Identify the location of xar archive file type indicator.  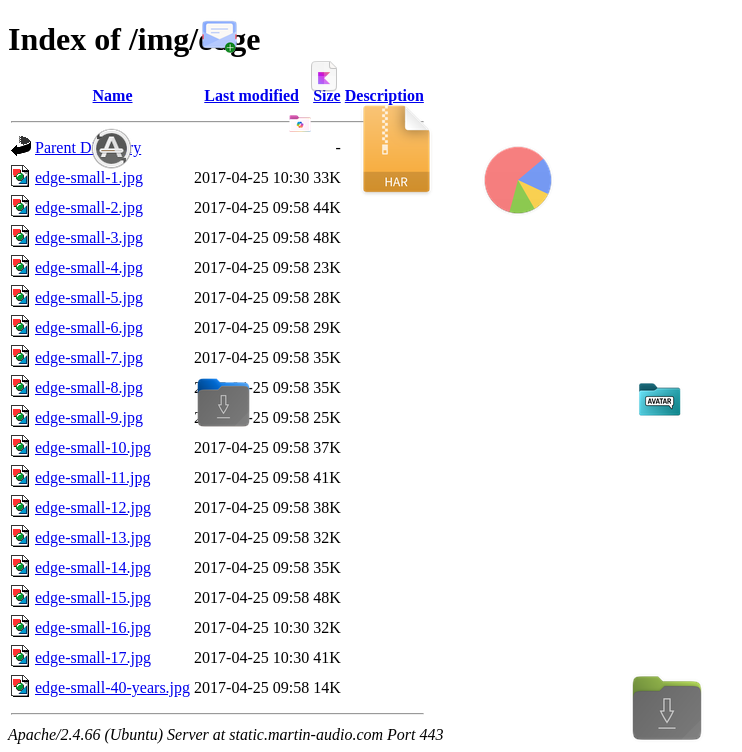
(396, 150).